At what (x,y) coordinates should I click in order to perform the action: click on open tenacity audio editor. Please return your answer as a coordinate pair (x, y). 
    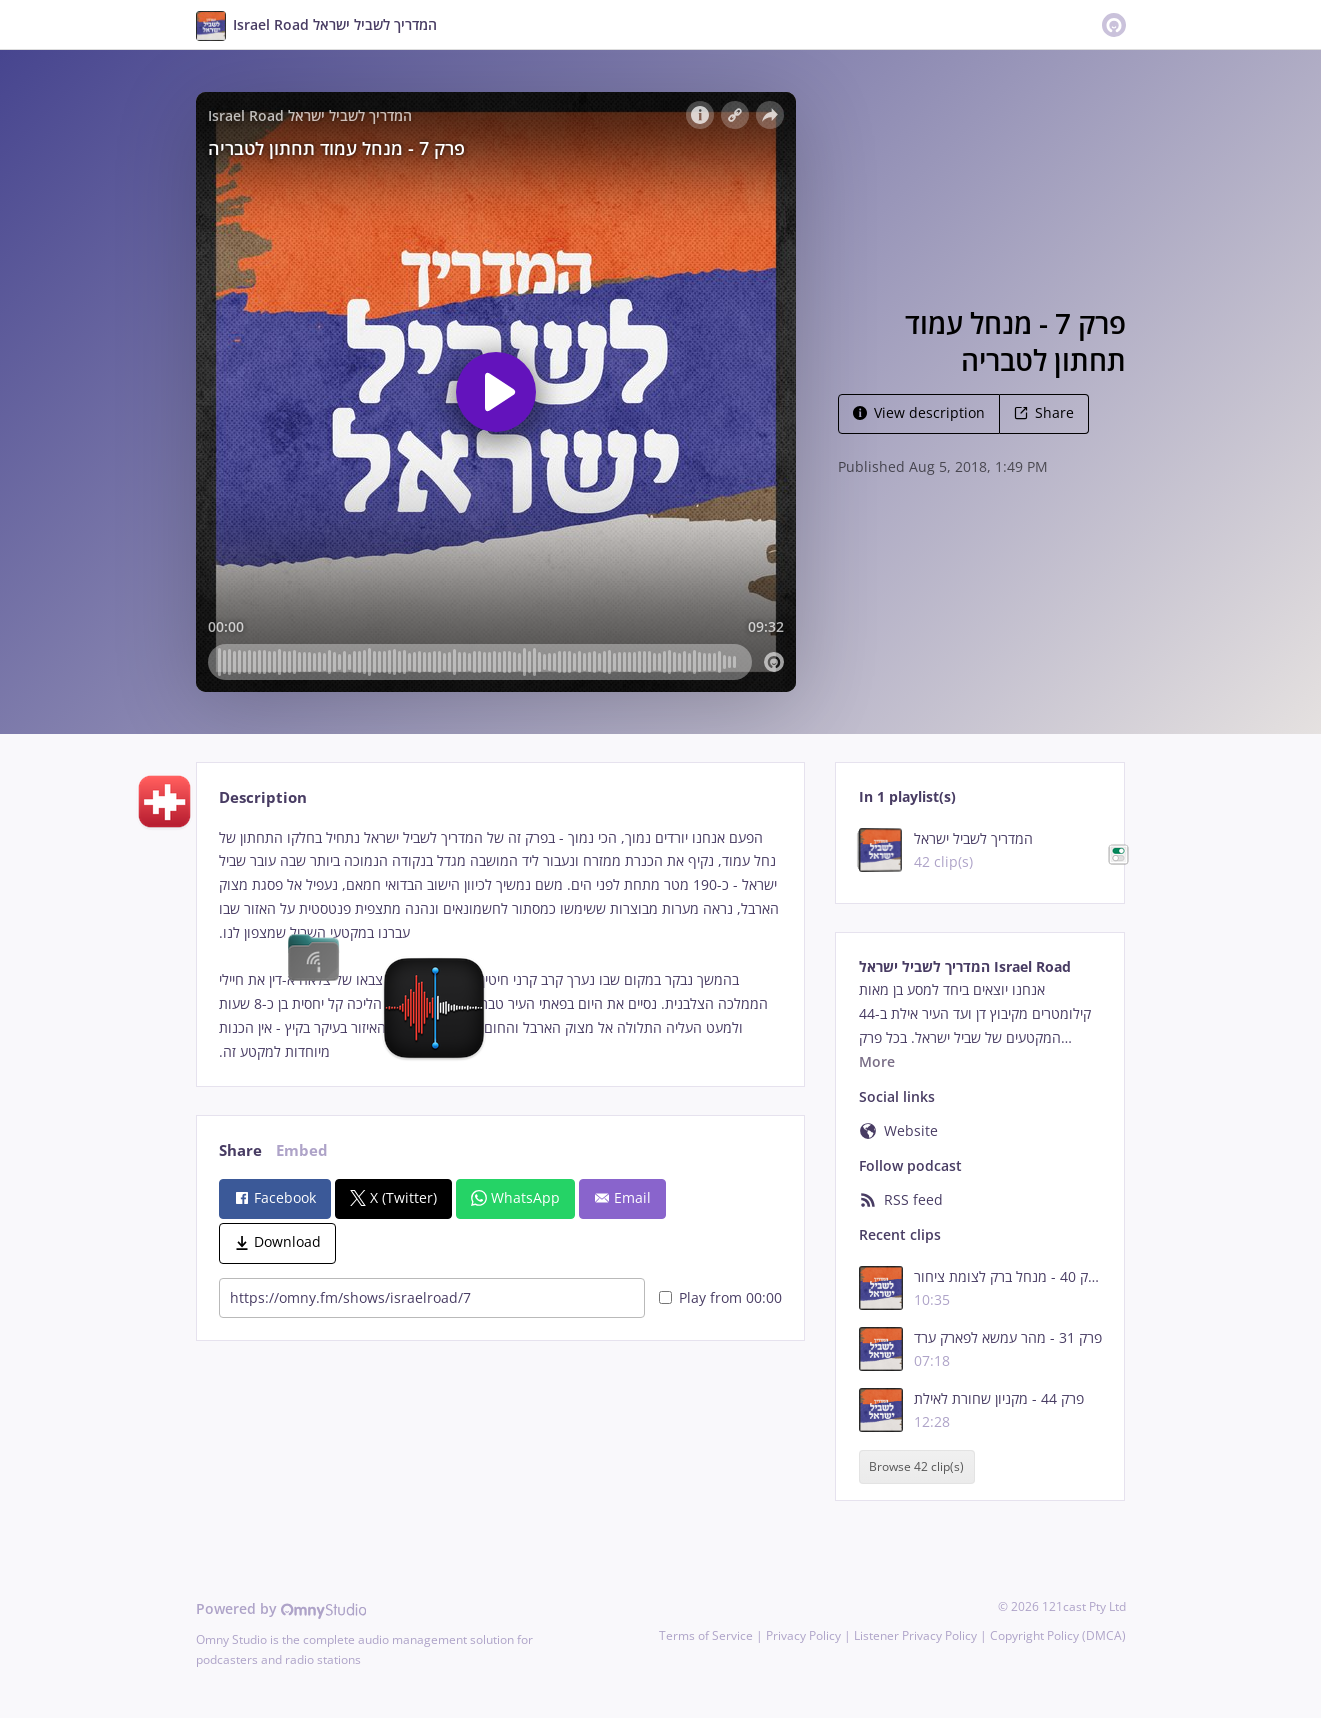
    Looking at the image, I should click on (164, 801).